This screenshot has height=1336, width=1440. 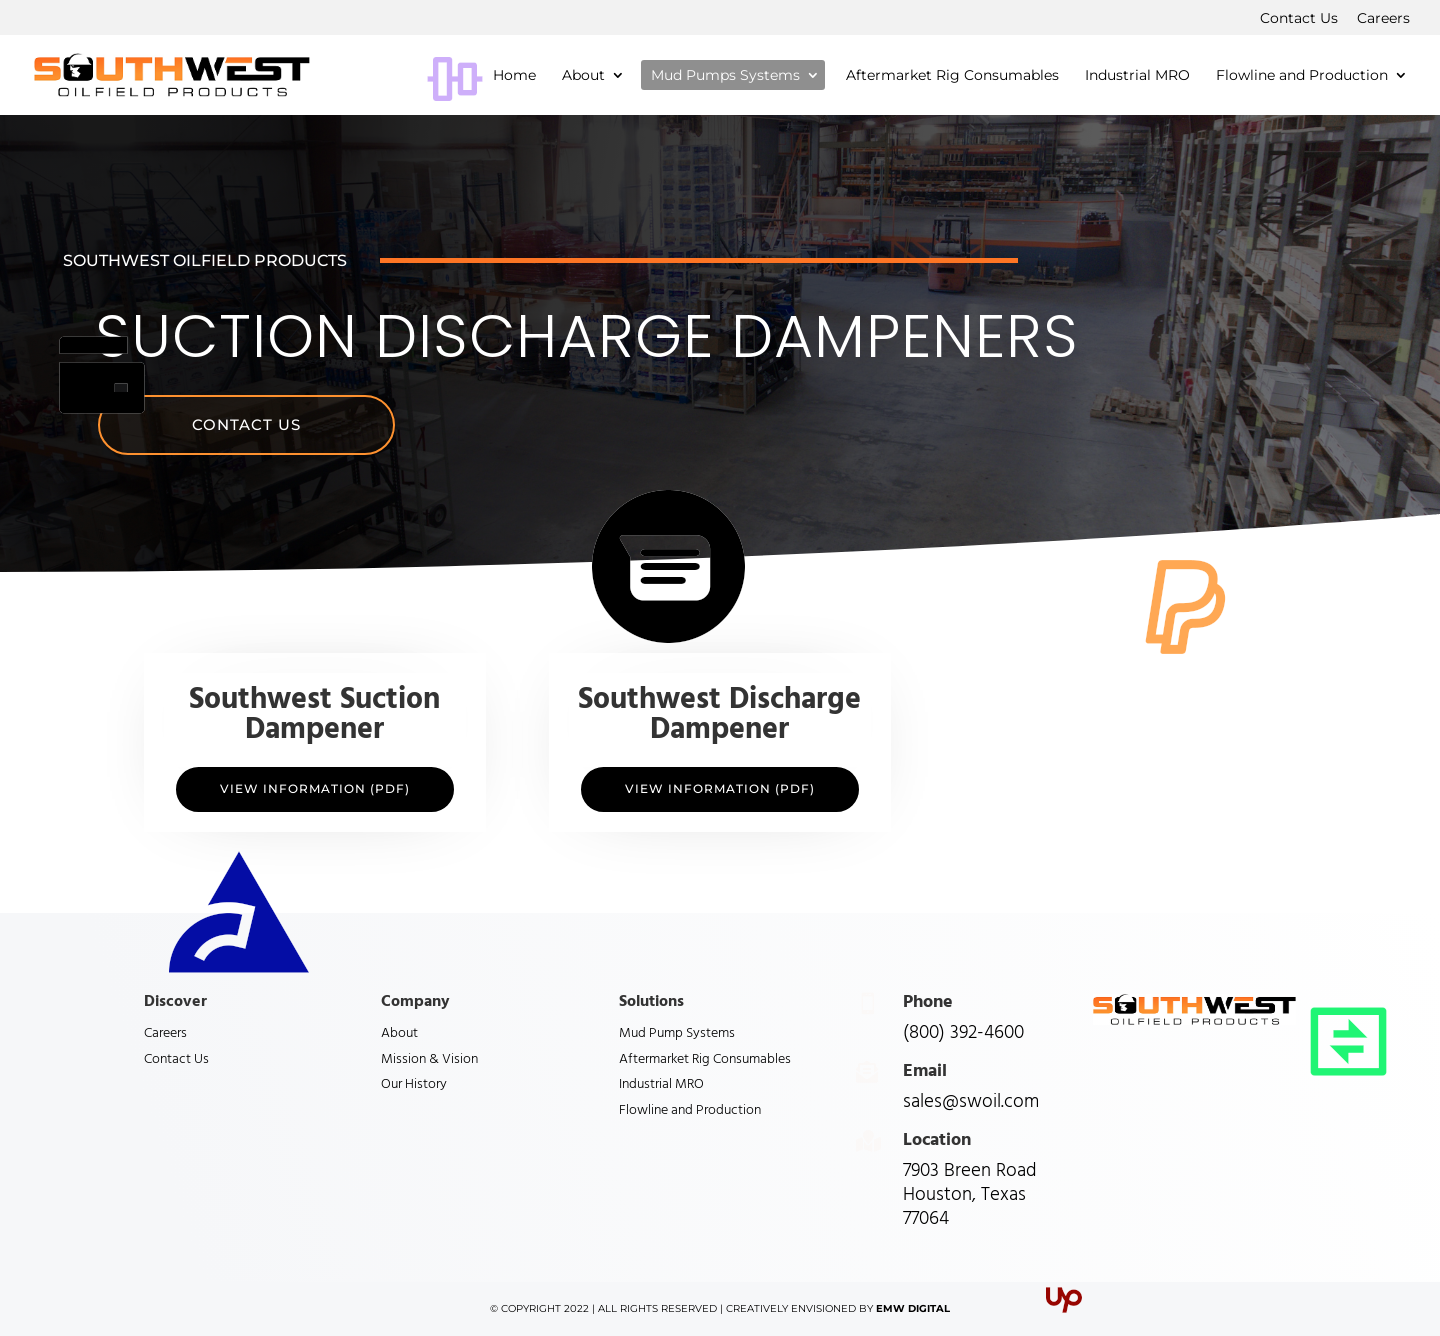 What do you see at coordinates (239, 912) in the screenshot?
I see `biome code formatter and linter tool logo` at bounding box center [239, 912].